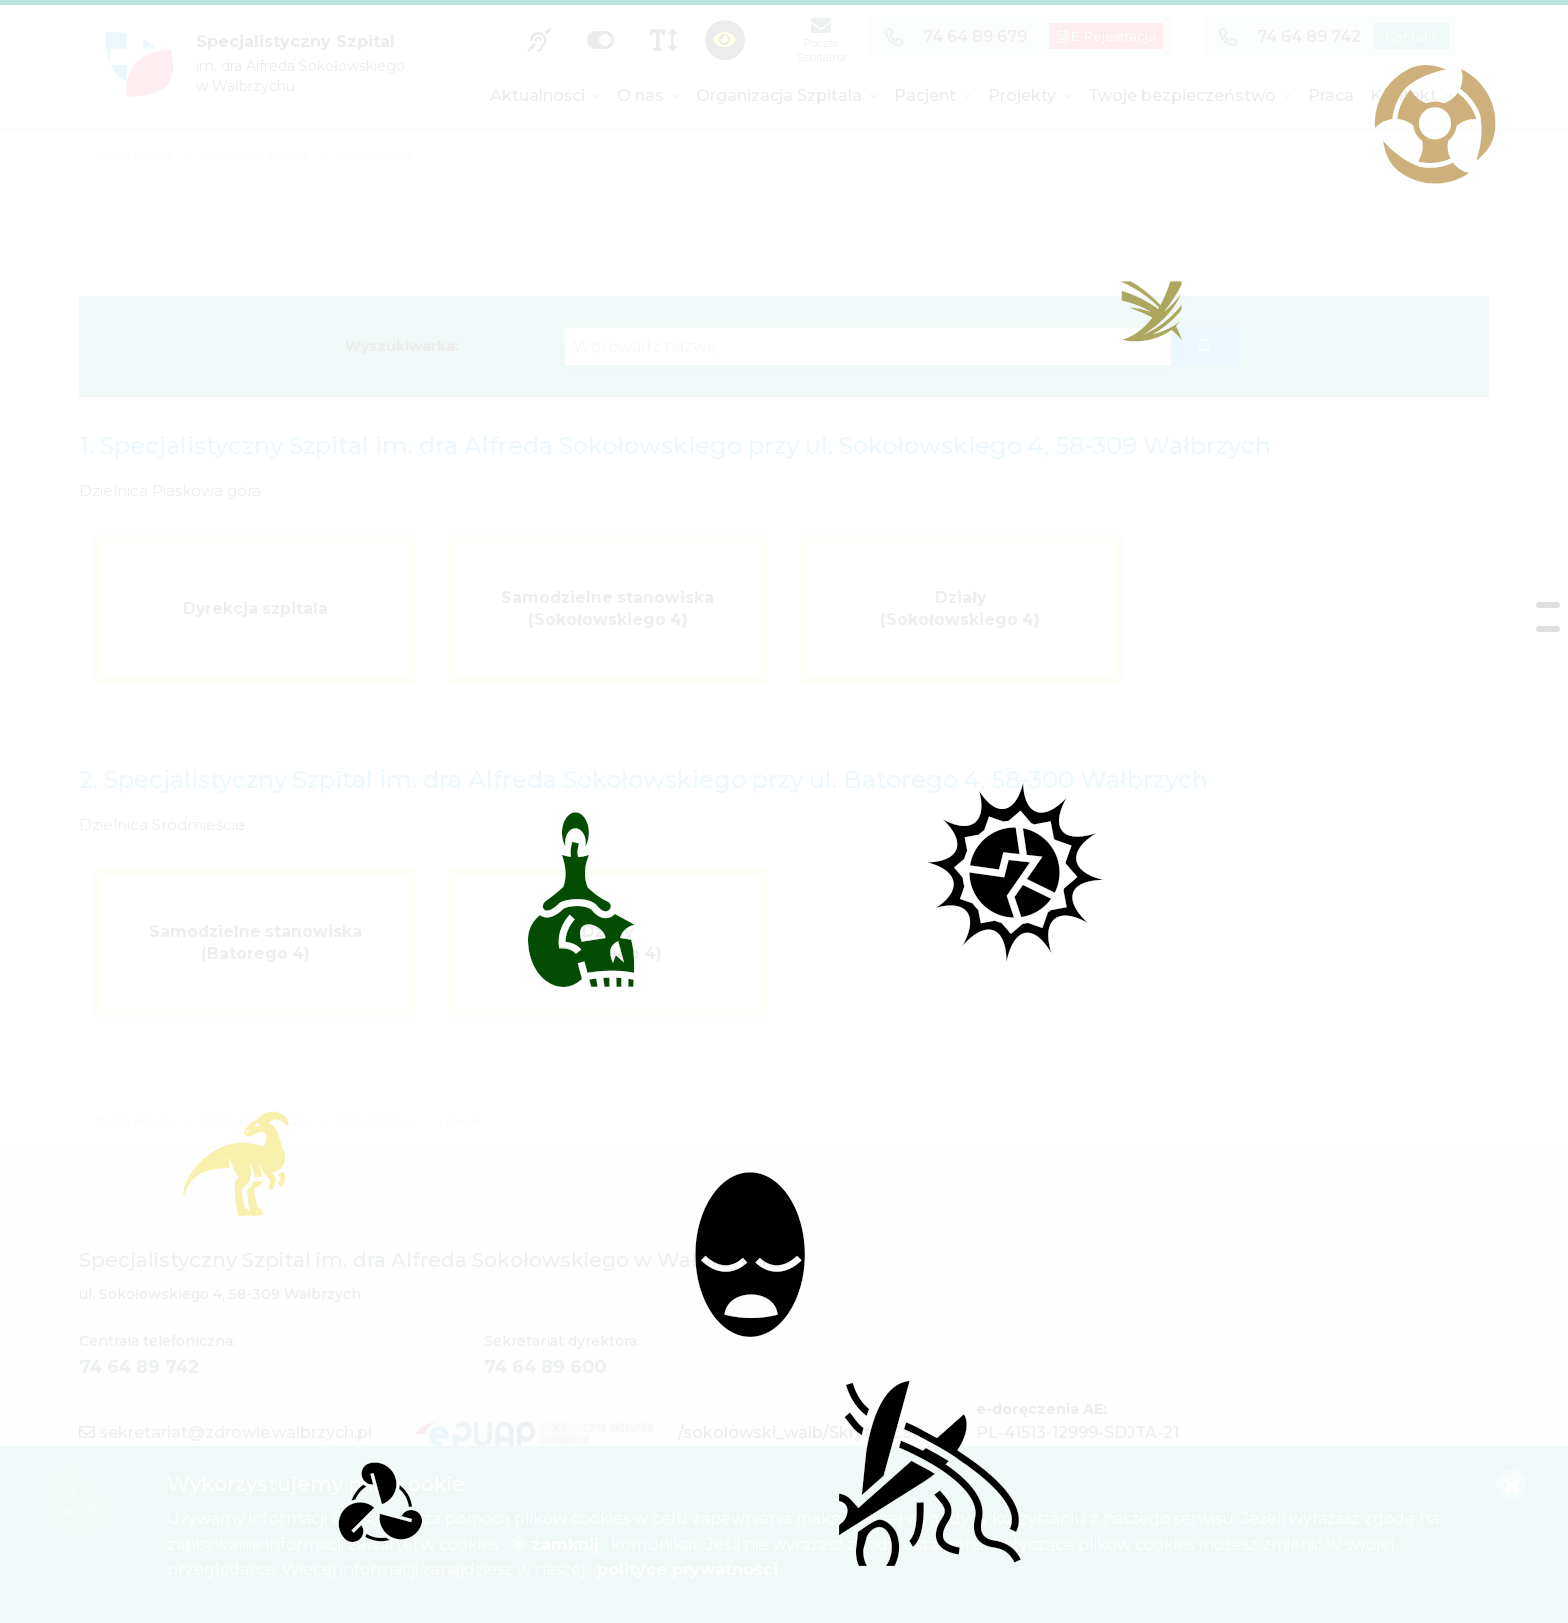 The height and width of the screenshot is (1623, 1568). What do you see at coordinates (380, 1504) in the screenshot?
I see `collect or view shell items in game inventory` at bounding box center [380, 1504].